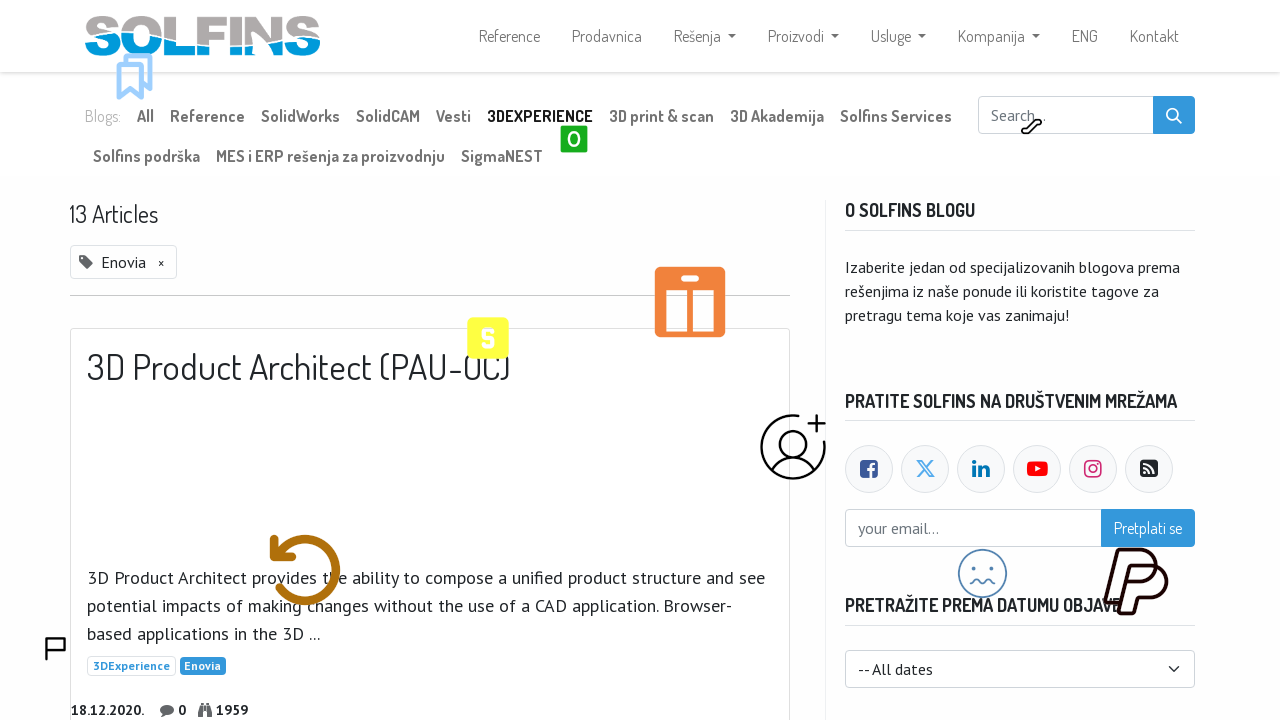 This screenshot has height=720, width=1280. I want to click on indicates an error or something went wrong, so click(982, 573).